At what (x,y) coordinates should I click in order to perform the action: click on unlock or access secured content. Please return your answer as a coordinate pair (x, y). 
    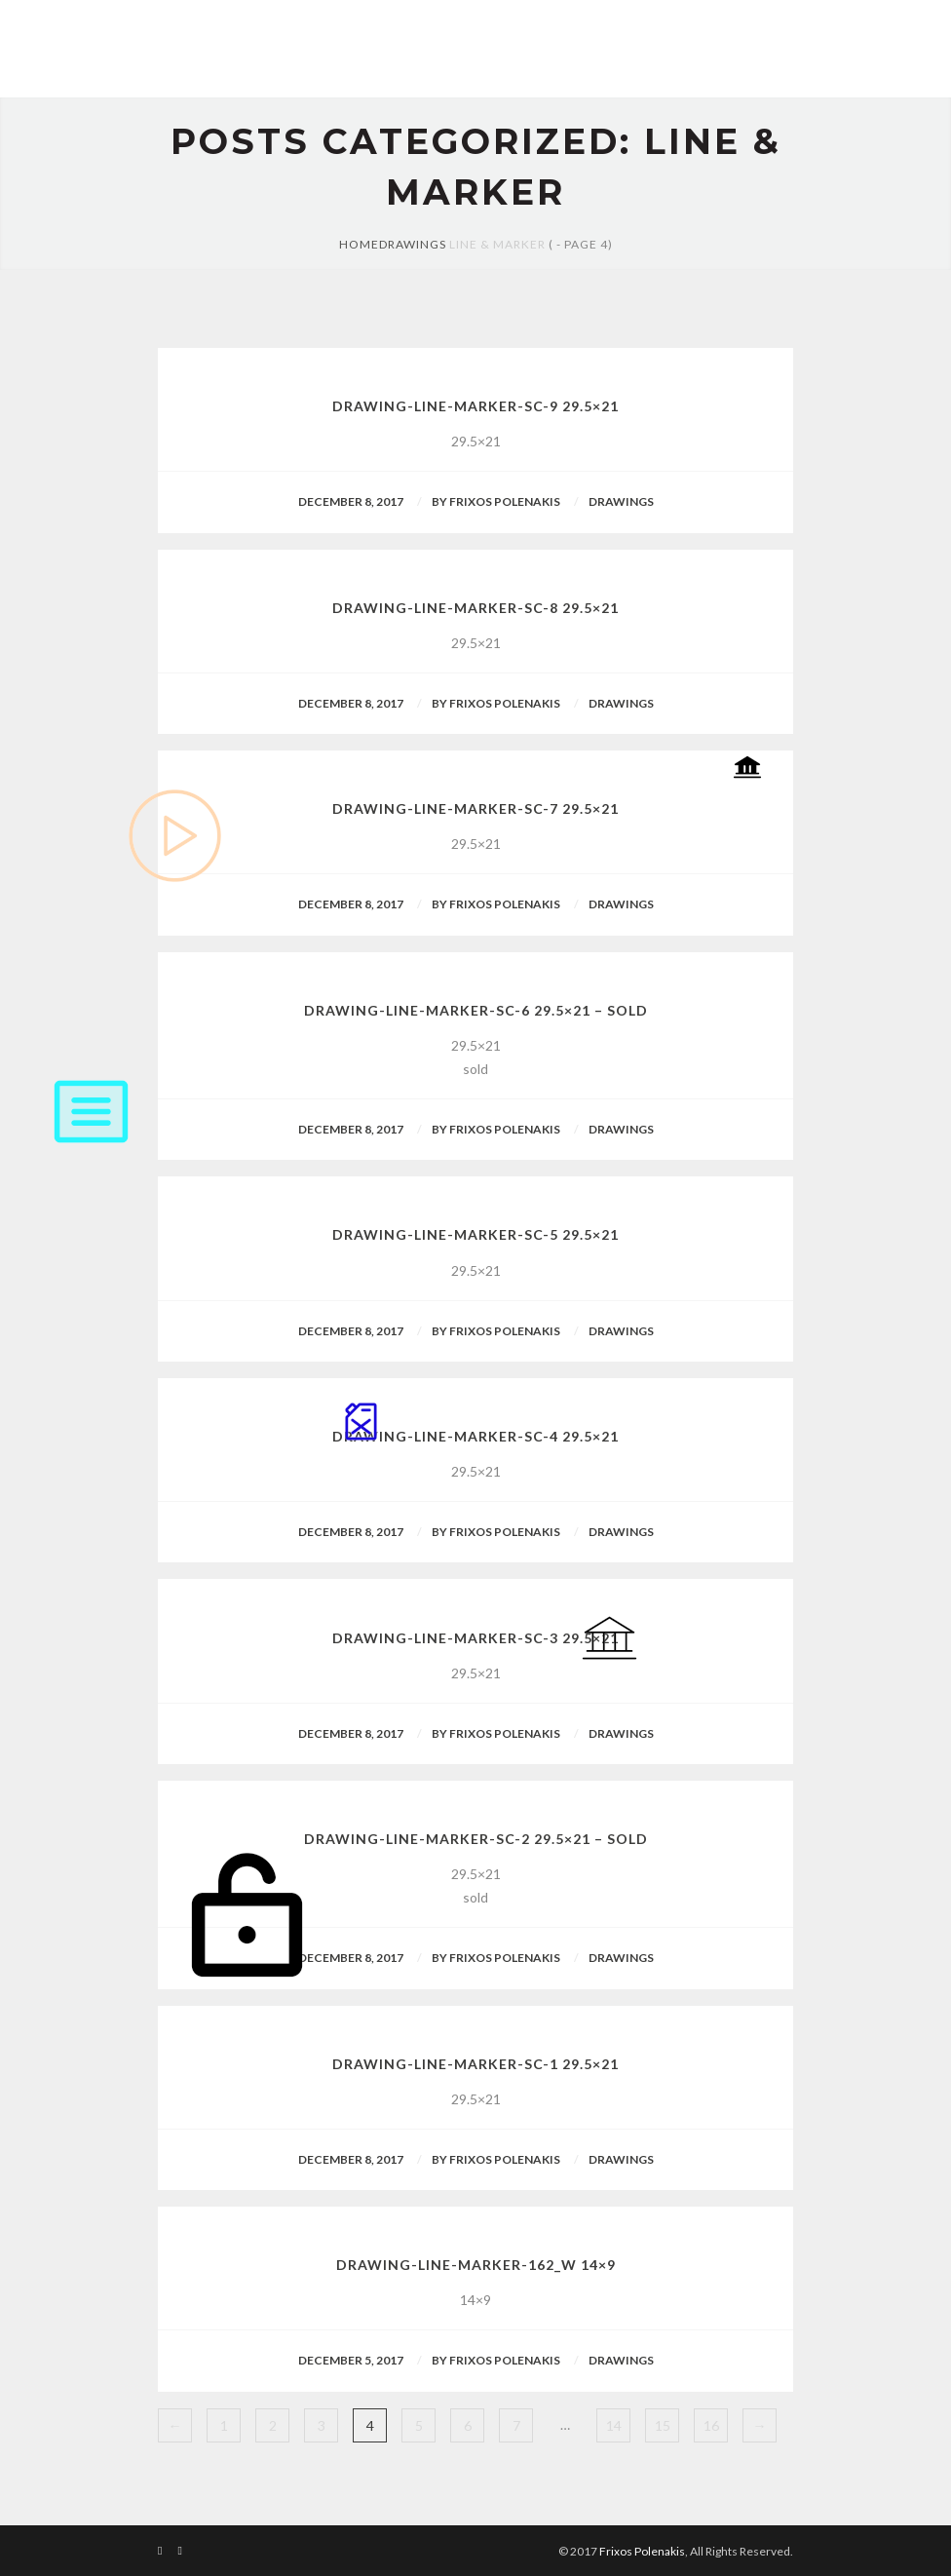
    Looking at the image, I should click on (247, 1921).